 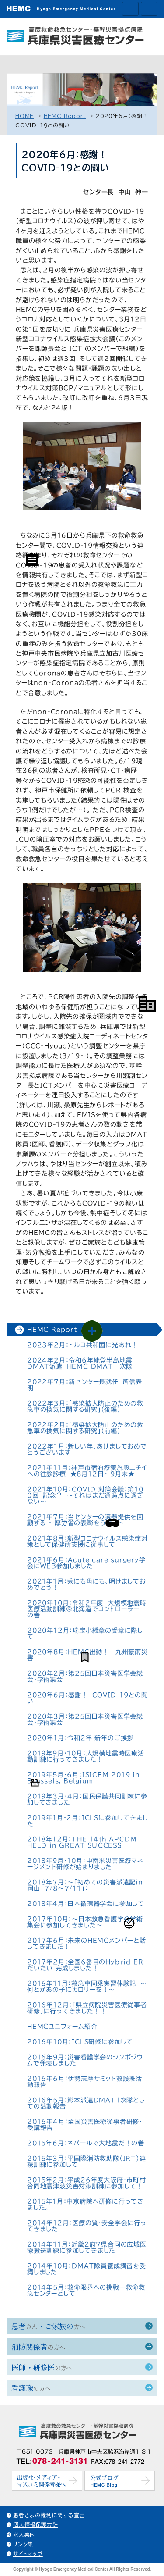 What do you see at coordinates (129, 1923) in the screenshot?
I see `indicates content is available offline` at bounding box center [129, 1923].